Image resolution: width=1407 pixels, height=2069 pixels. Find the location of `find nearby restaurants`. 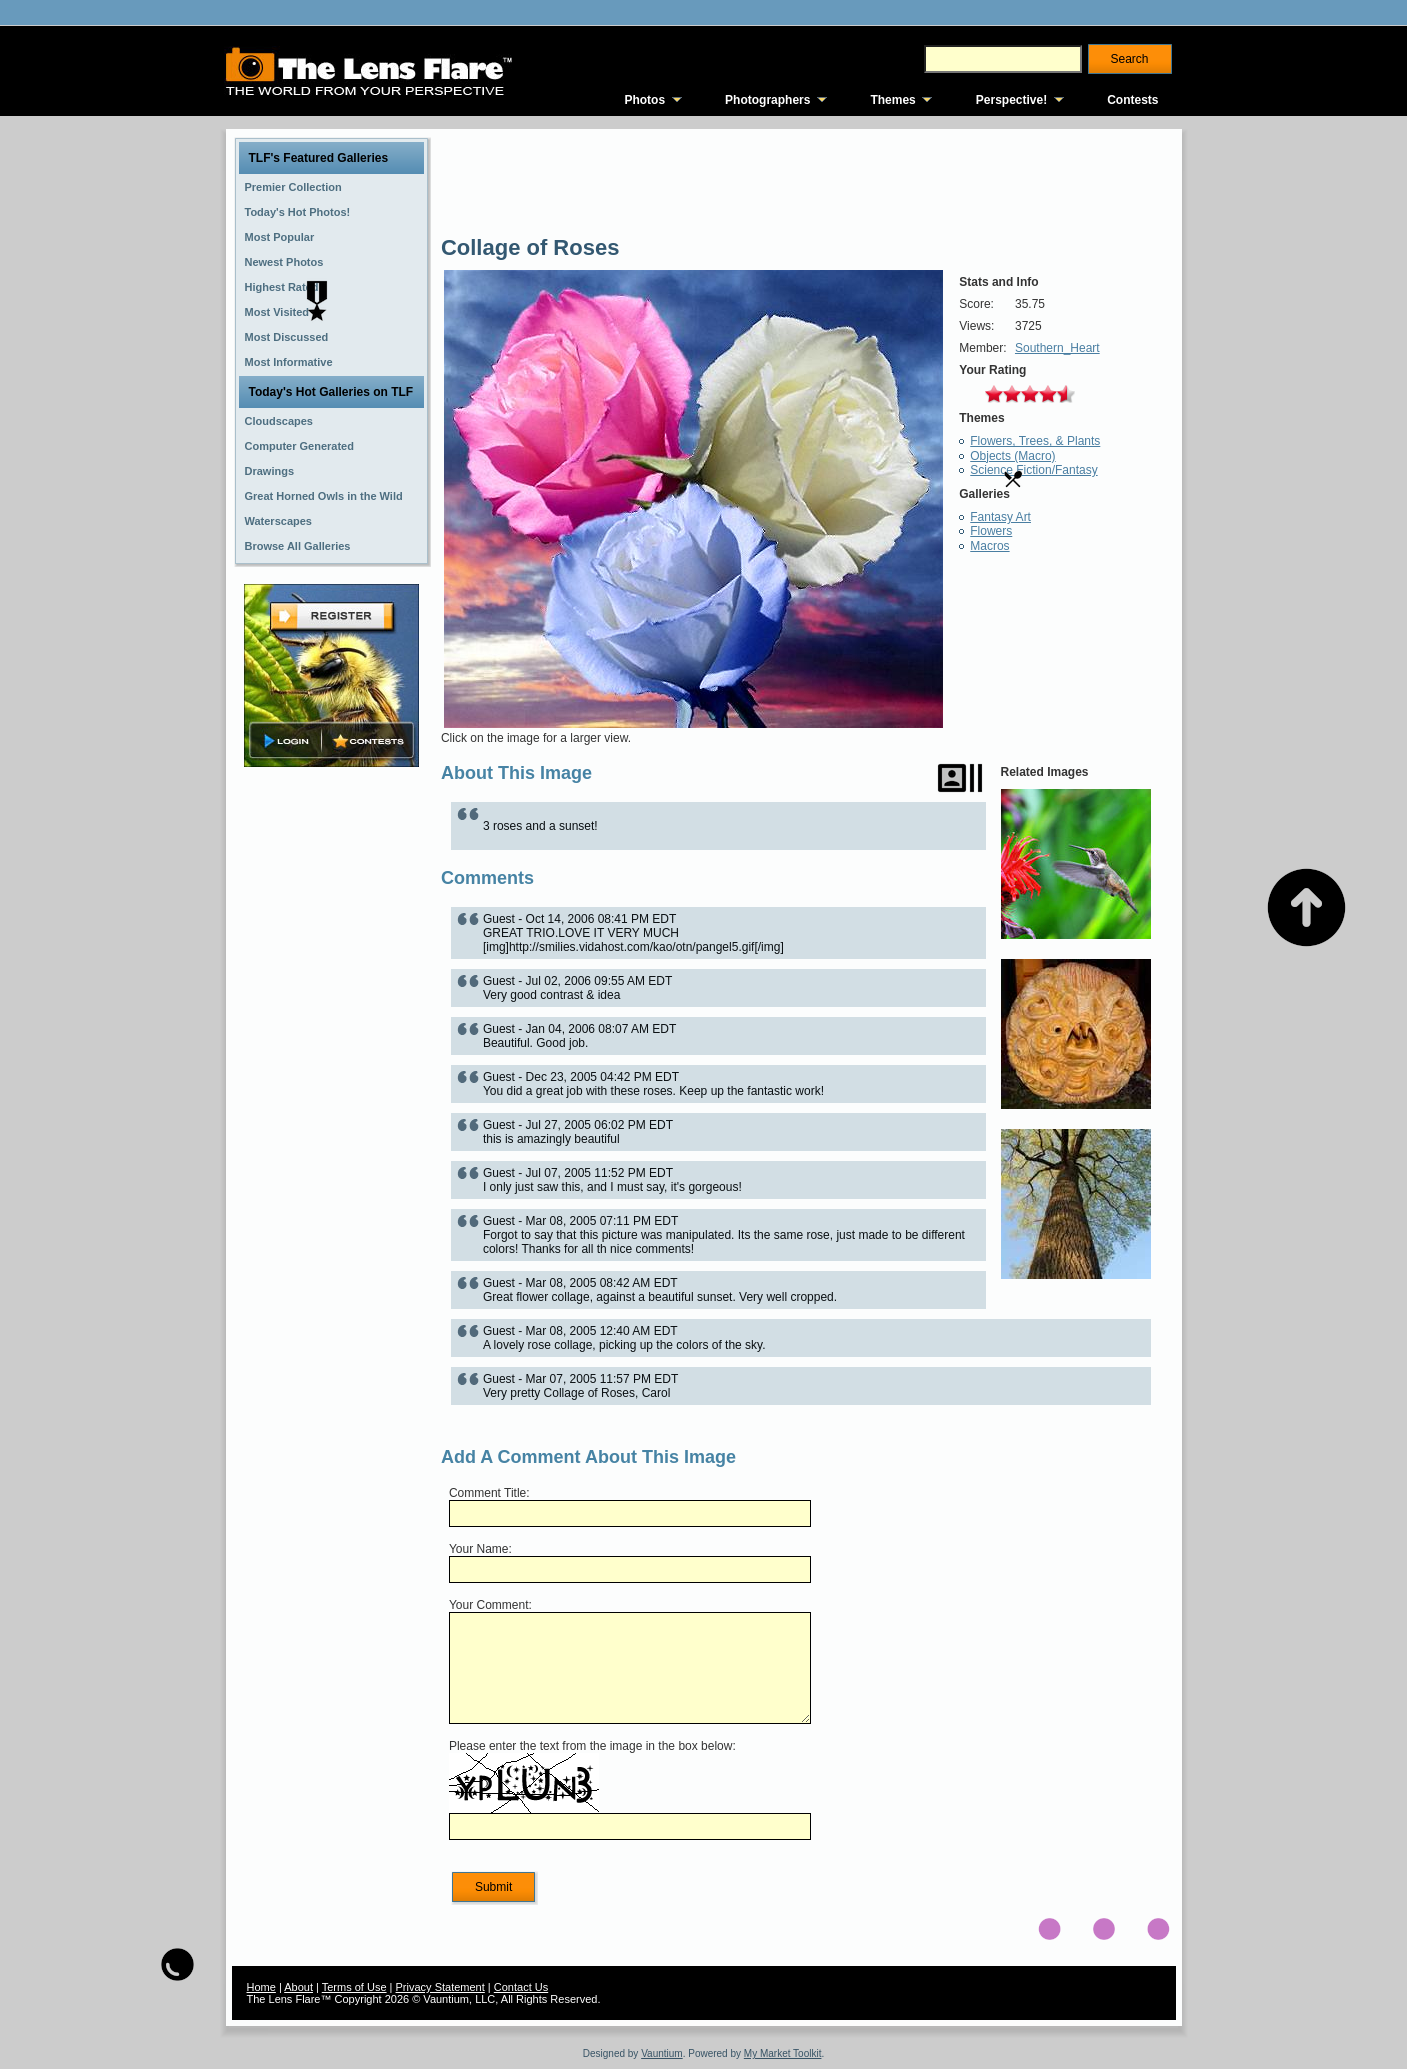

find nearby restaurants is located at coordinates (1013, 479).